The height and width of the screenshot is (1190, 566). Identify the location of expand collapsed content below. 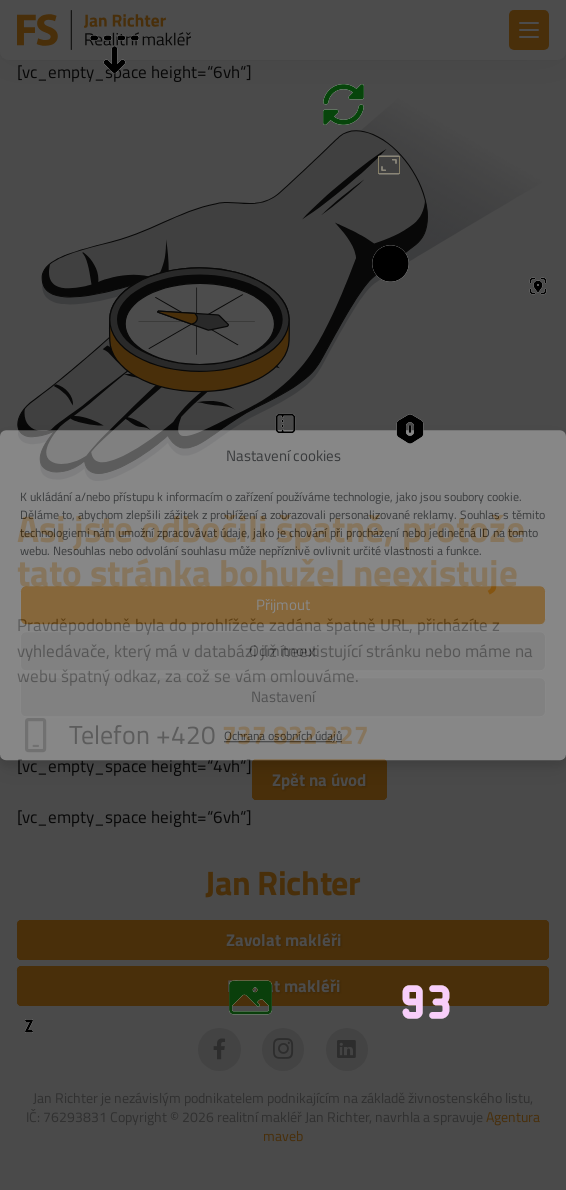
(114, 51).